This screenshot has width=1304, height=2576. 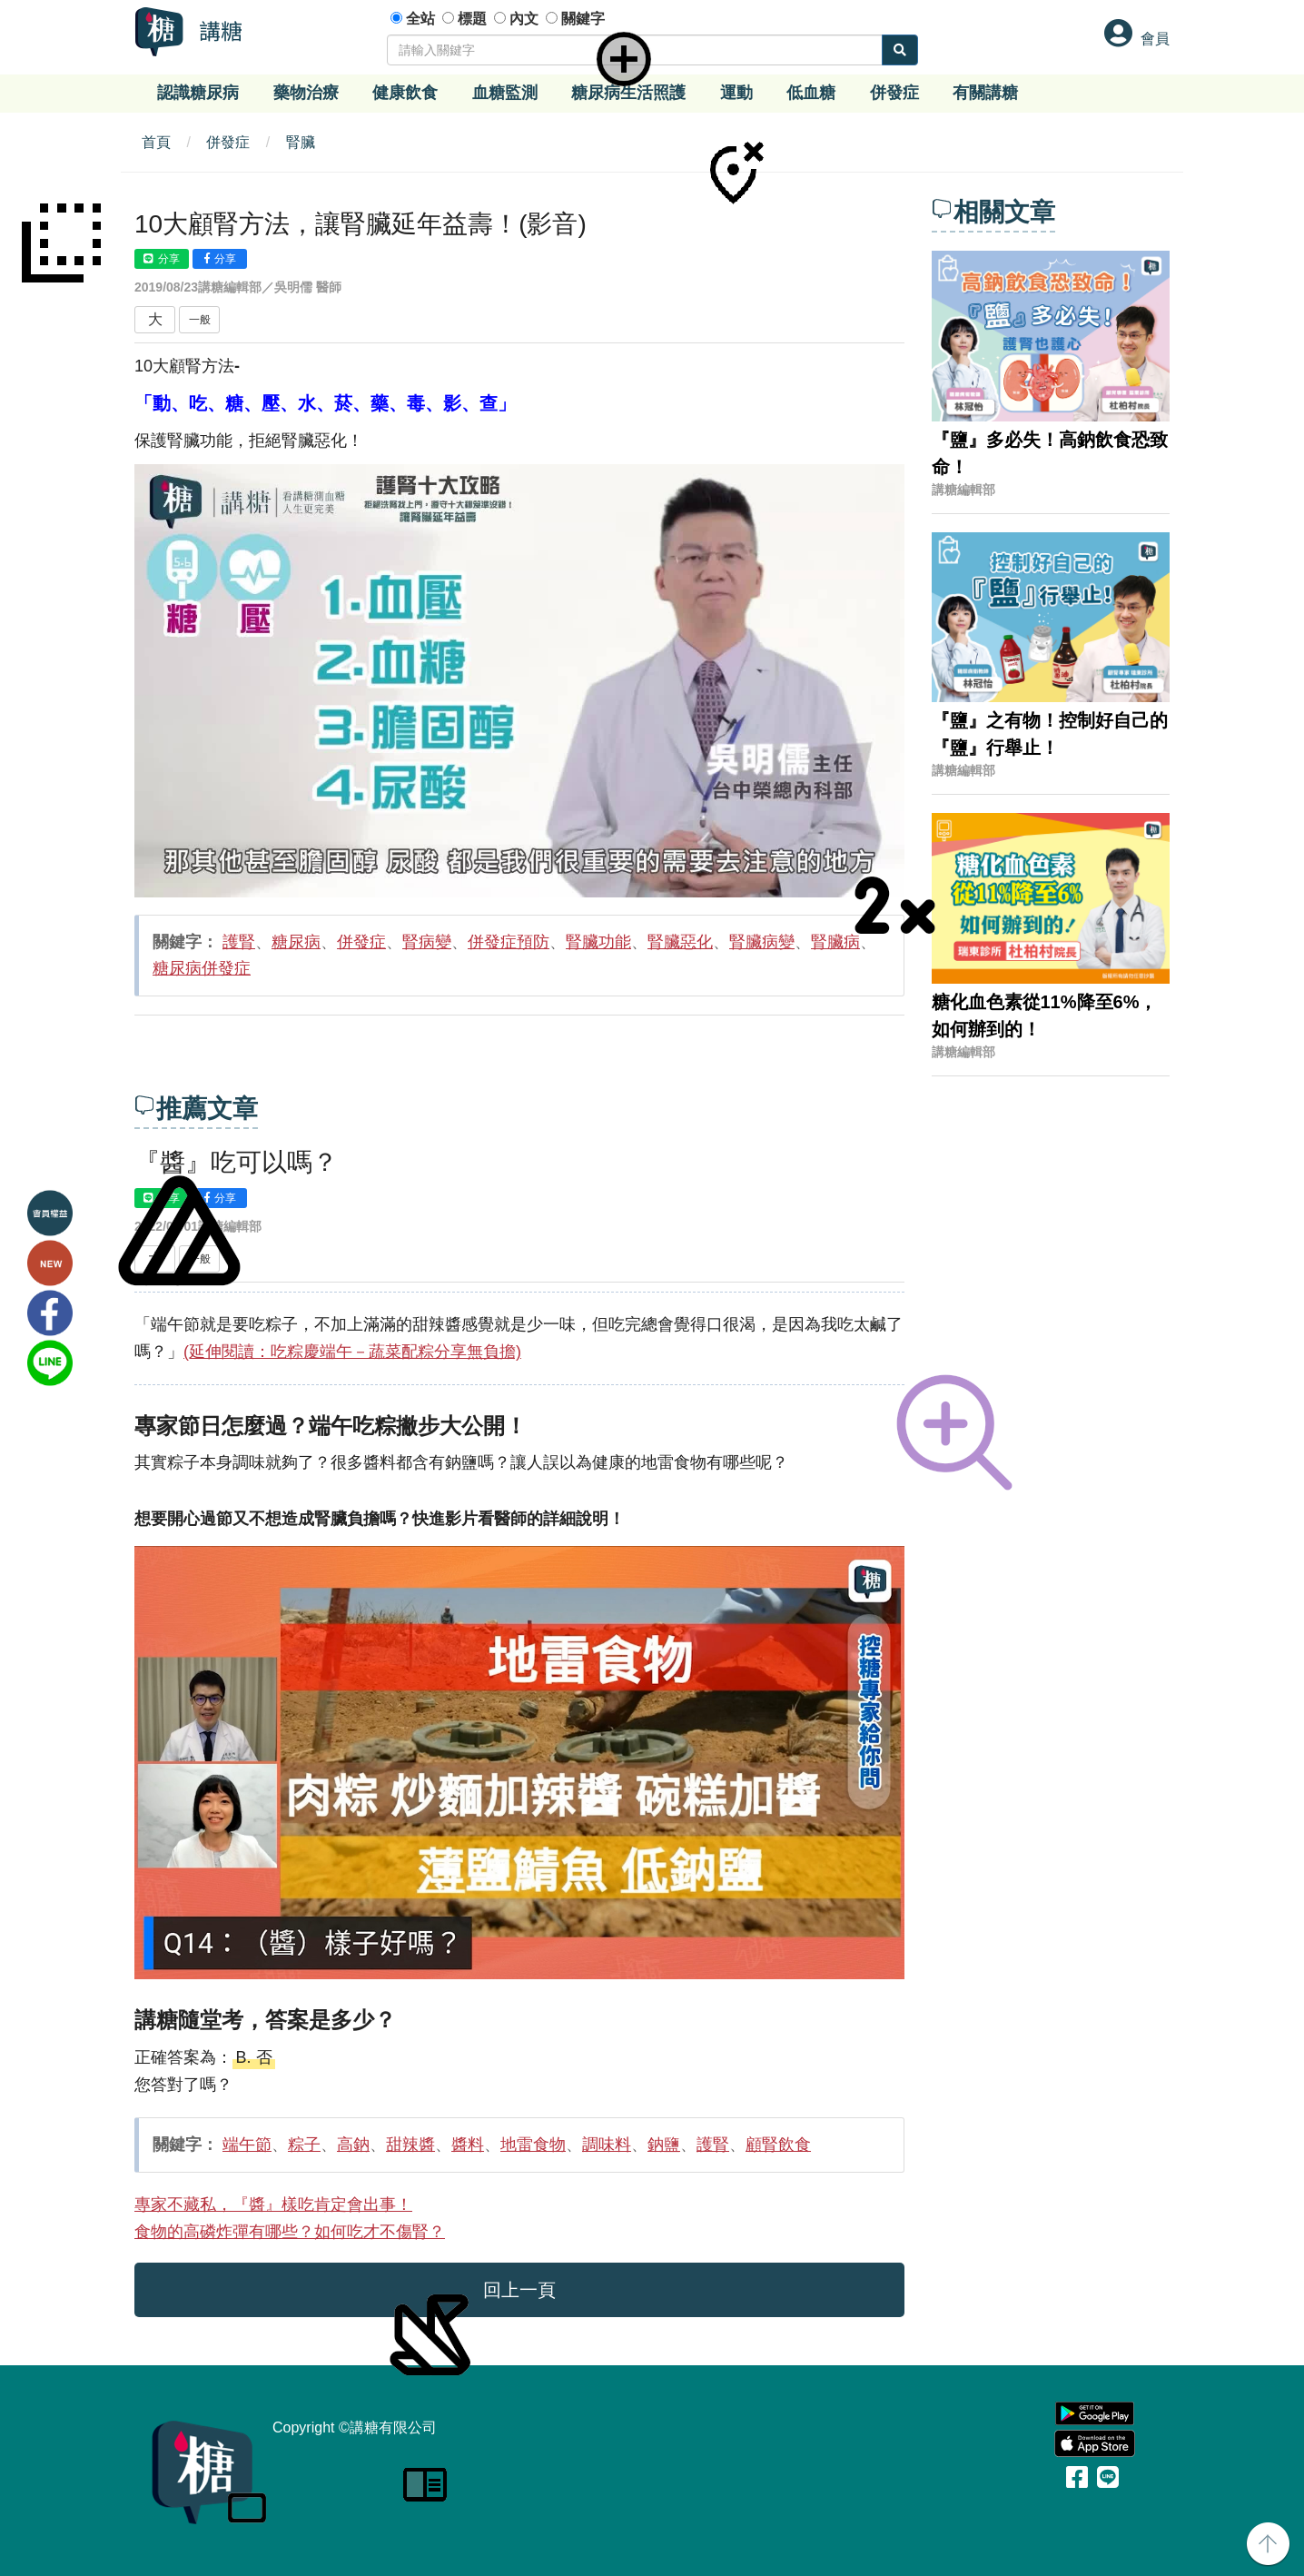 What do you see at coordinates (179, 1236) in the screenshot?
I see `do not use chlorine bleach care instruction` at bounding box center [179, 1236].